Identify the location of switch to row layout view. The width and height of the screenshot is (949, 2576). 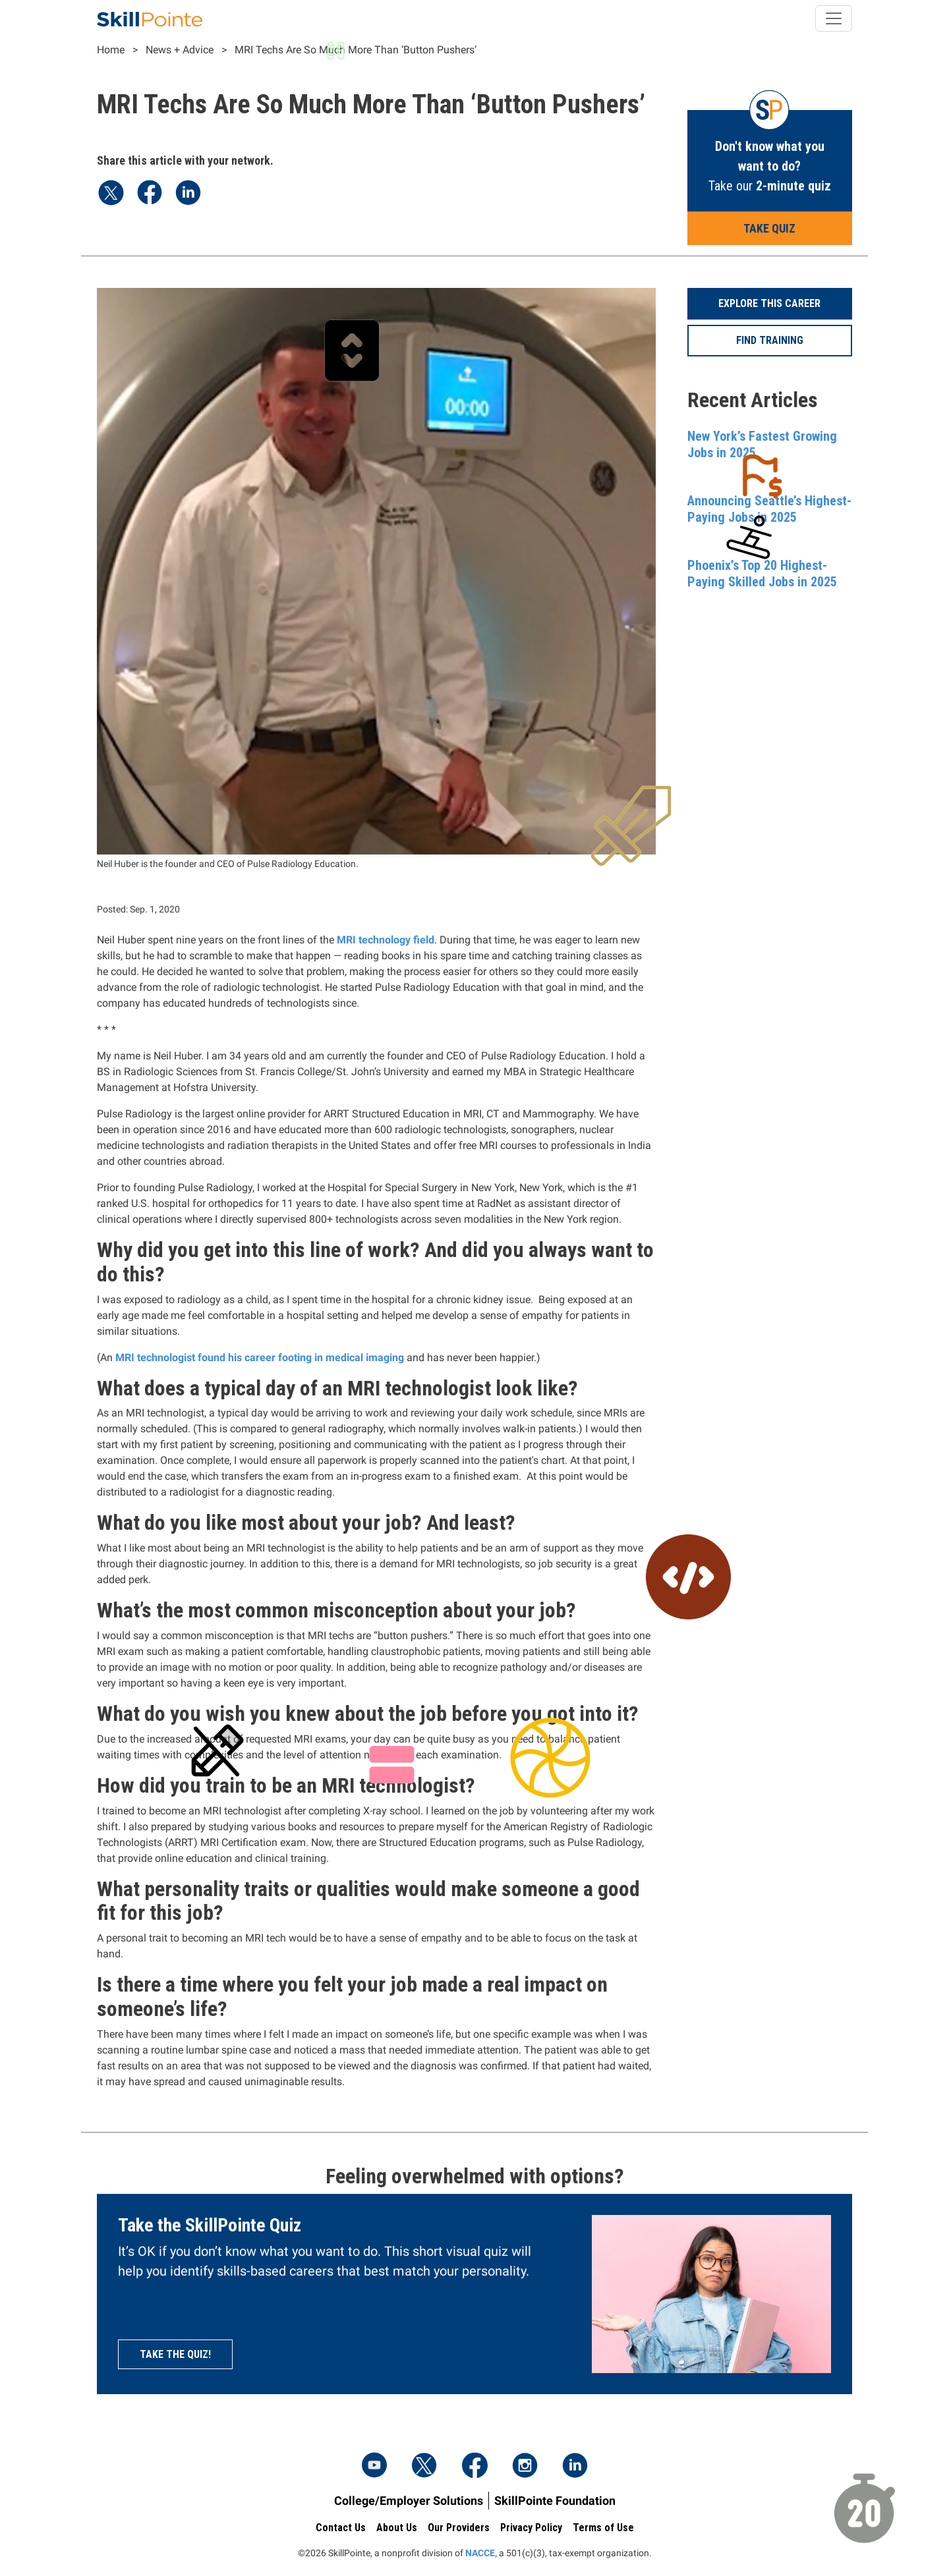
(391, 1764).